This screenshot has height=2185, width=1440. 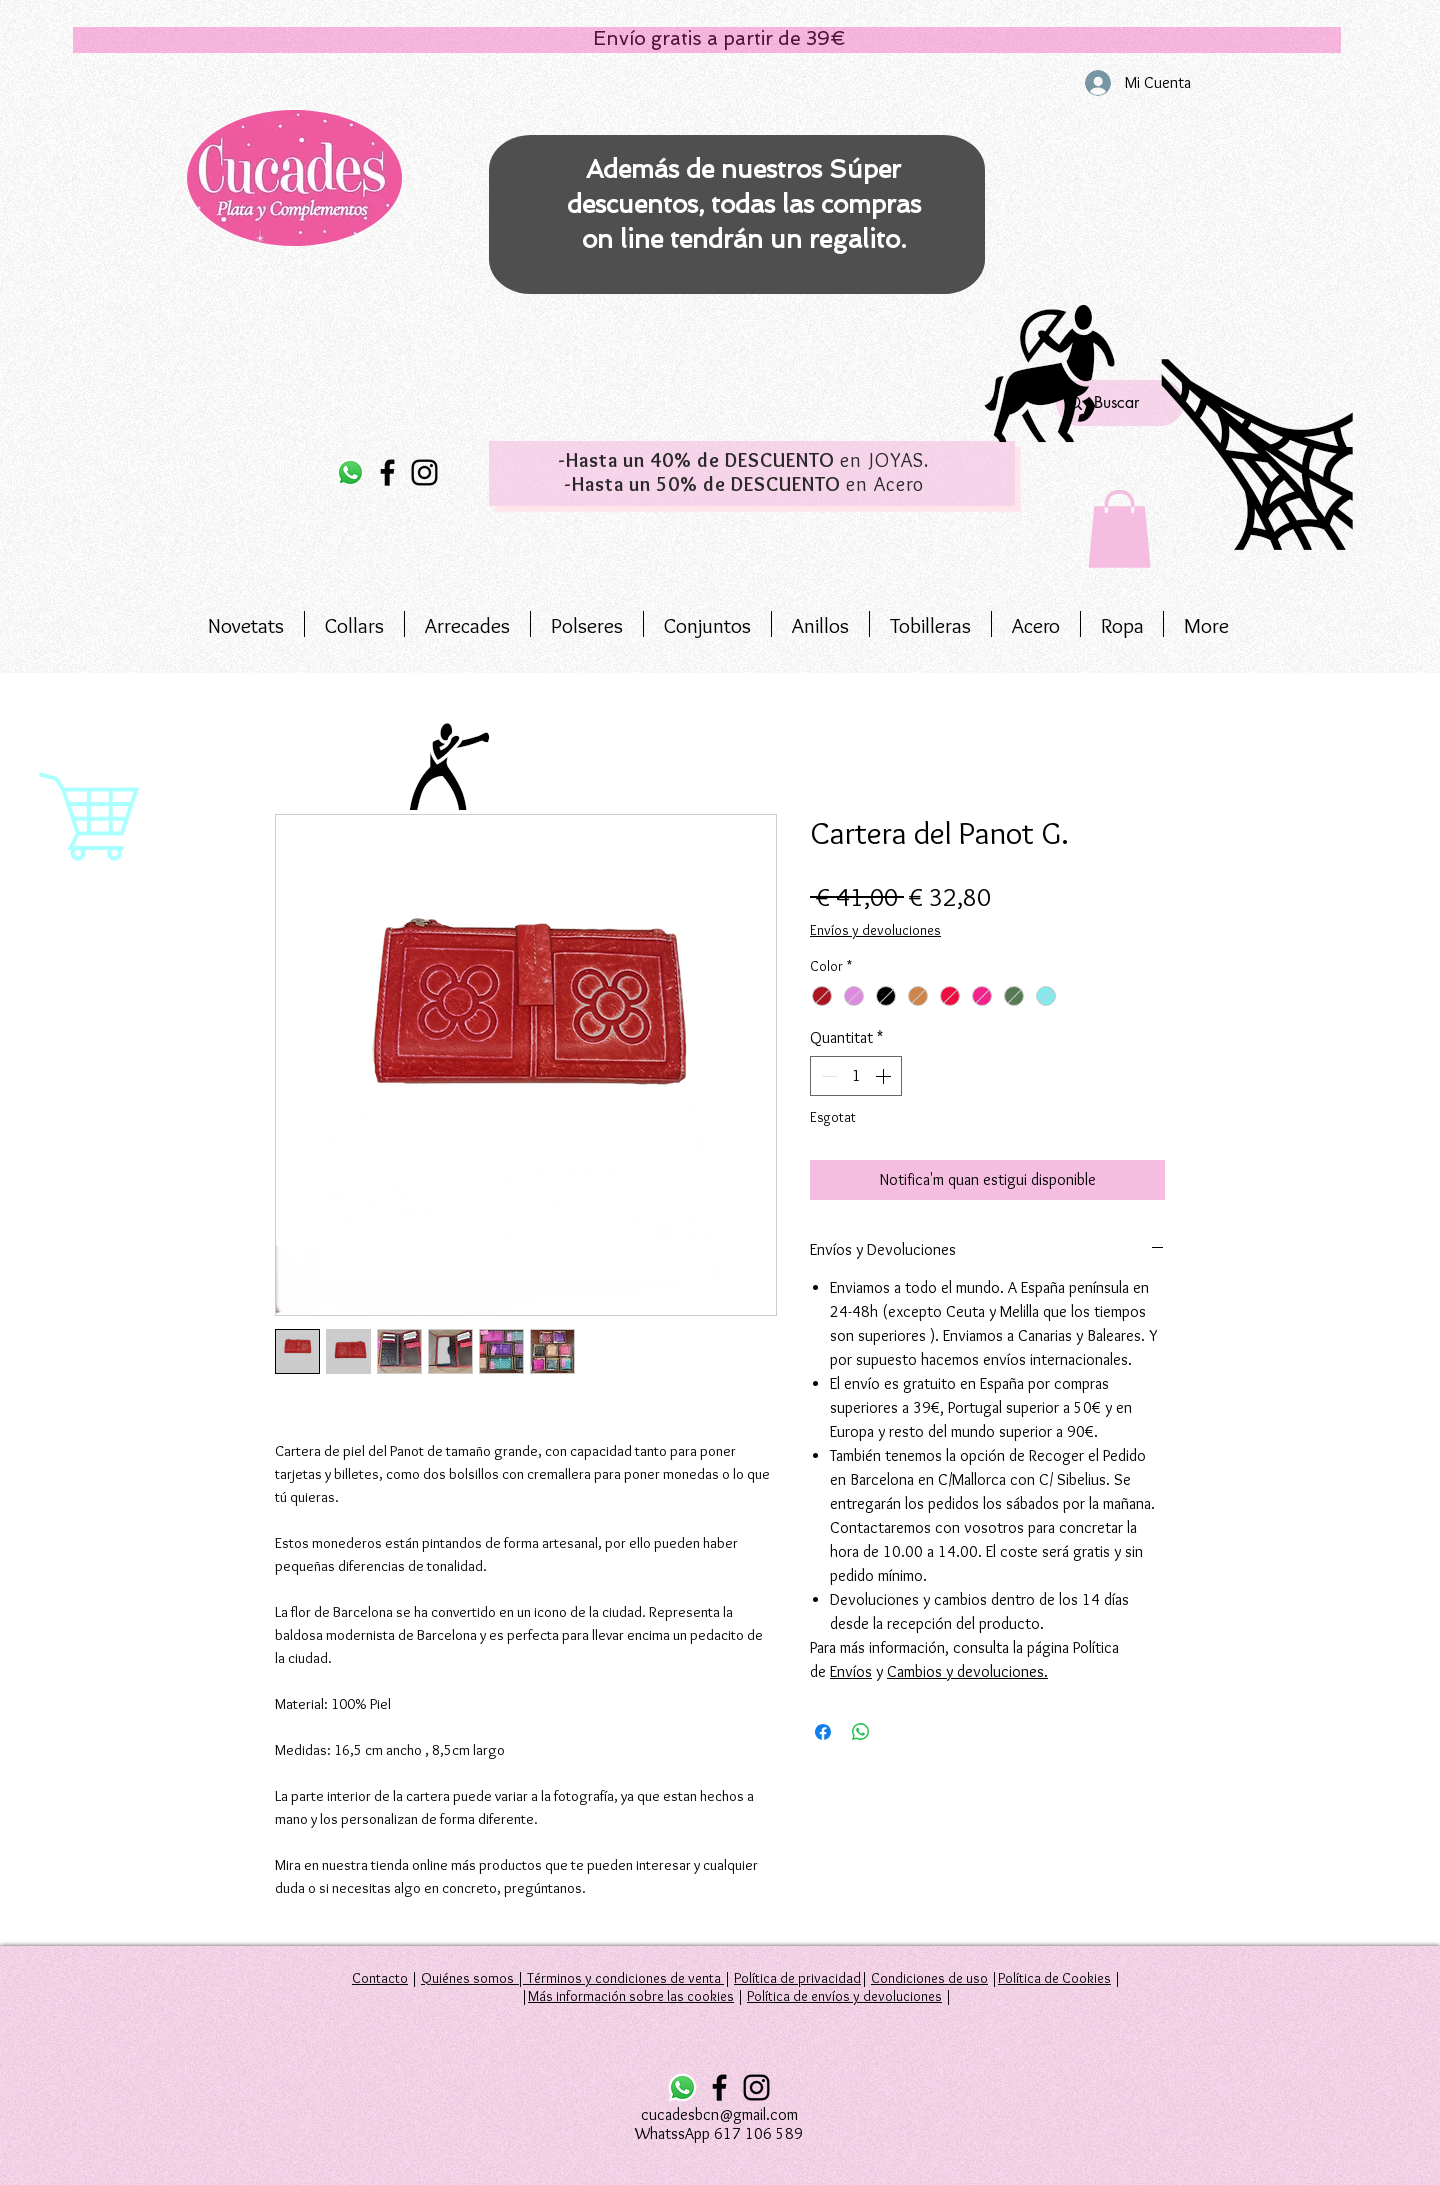 What do you see at coordinates (92, 816) in the screenshot?
I see `view your shopping cart` at bounding box center [92, 816].